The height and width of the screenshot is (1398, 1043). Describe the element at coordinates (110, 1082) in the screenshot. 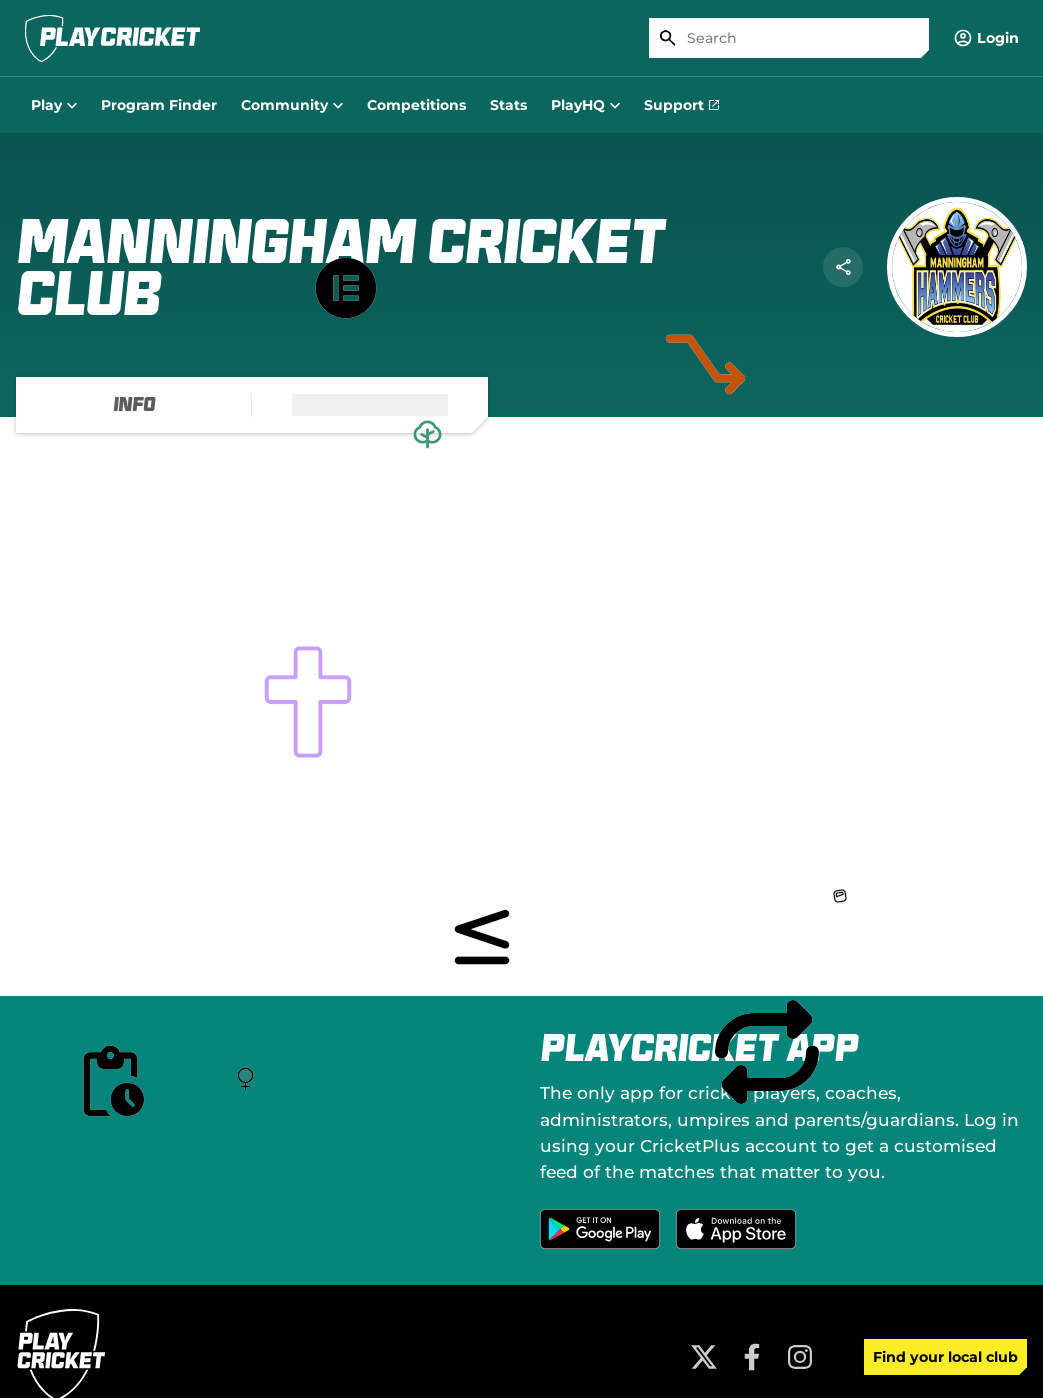

I see `view tasks awaiting completion` at that location.